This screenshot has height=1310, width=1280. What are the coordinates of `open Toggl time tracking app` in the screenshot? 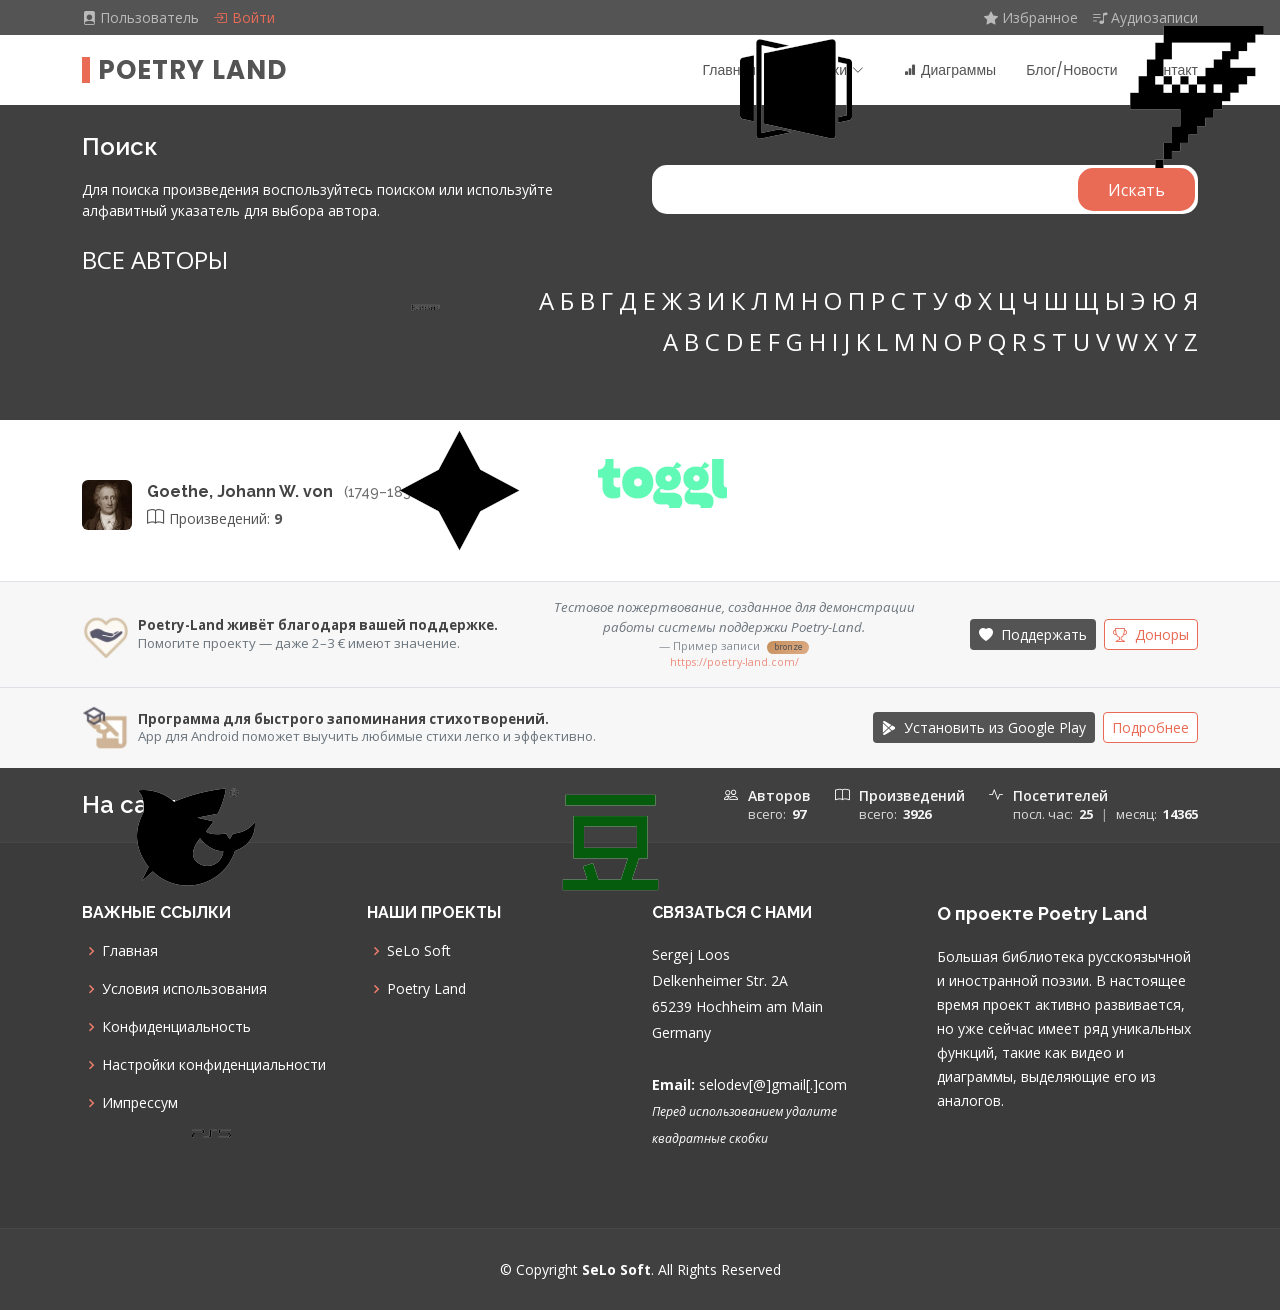 It's located at (662, 483).